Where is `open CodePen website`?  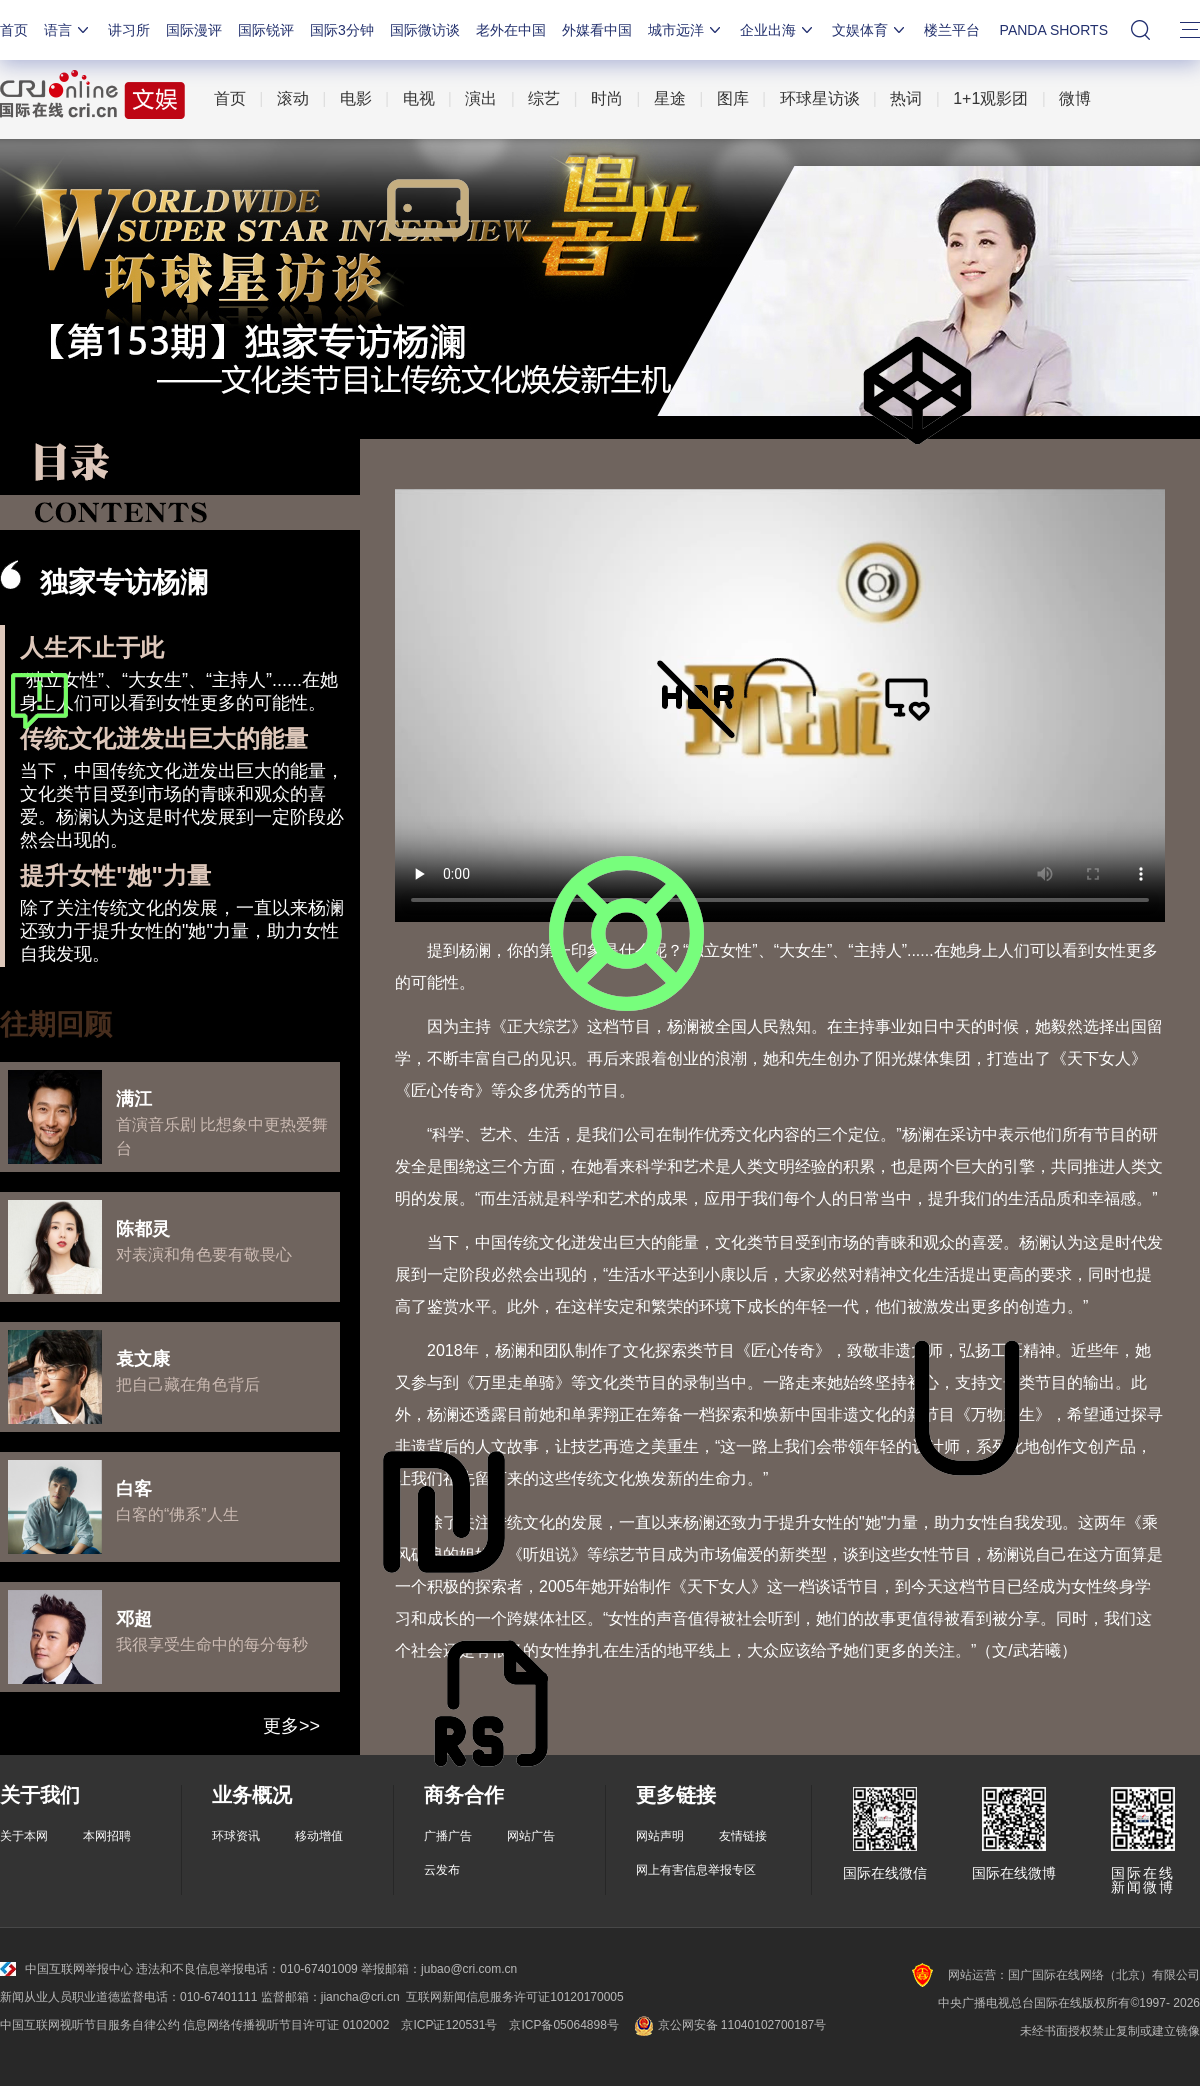 open CodePen website is located at coordinates (917, 390).